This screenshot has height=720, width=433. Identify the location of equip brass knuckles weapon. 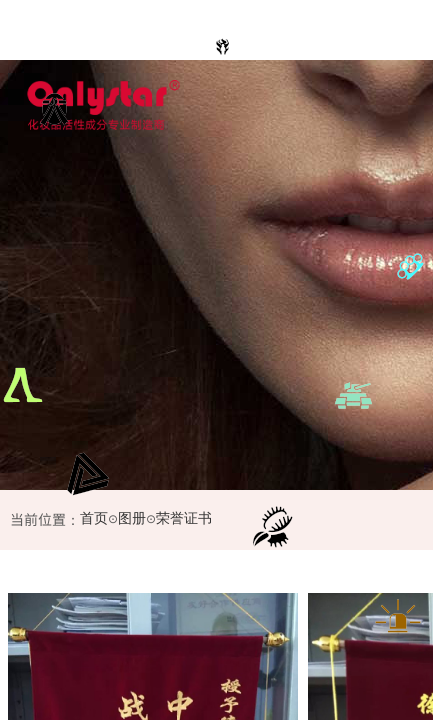
(410, 266).